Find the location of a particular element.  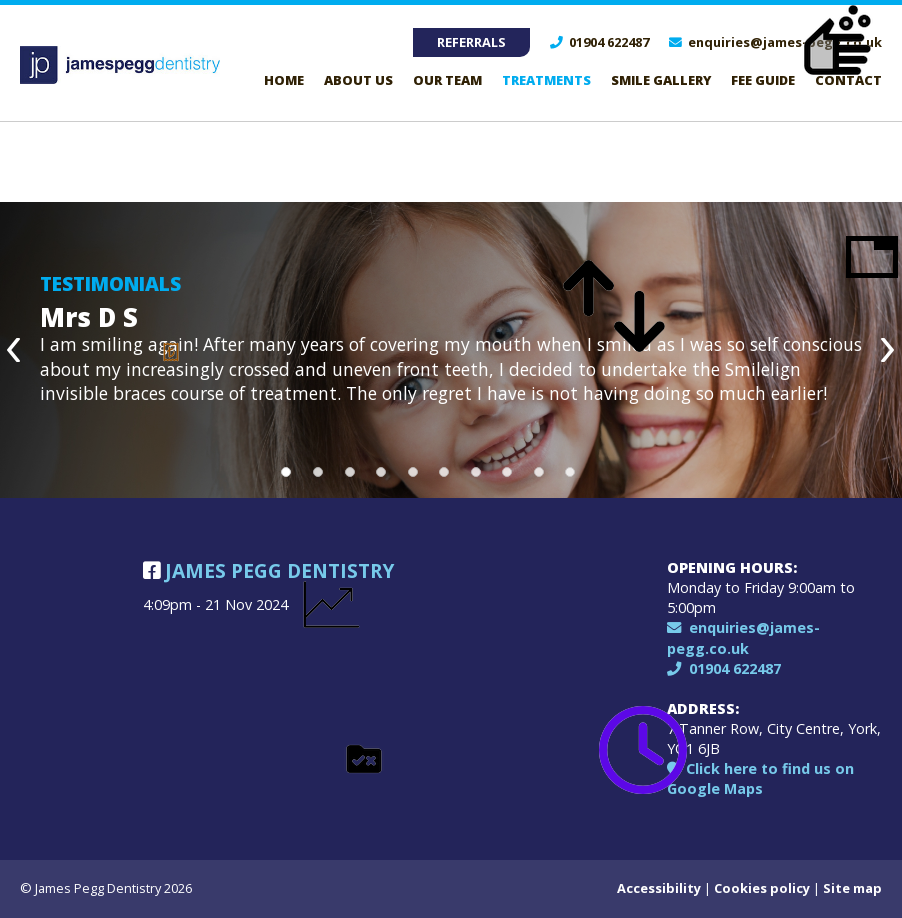

folder containing validated and rejected items is located at coordinates (364, 759).